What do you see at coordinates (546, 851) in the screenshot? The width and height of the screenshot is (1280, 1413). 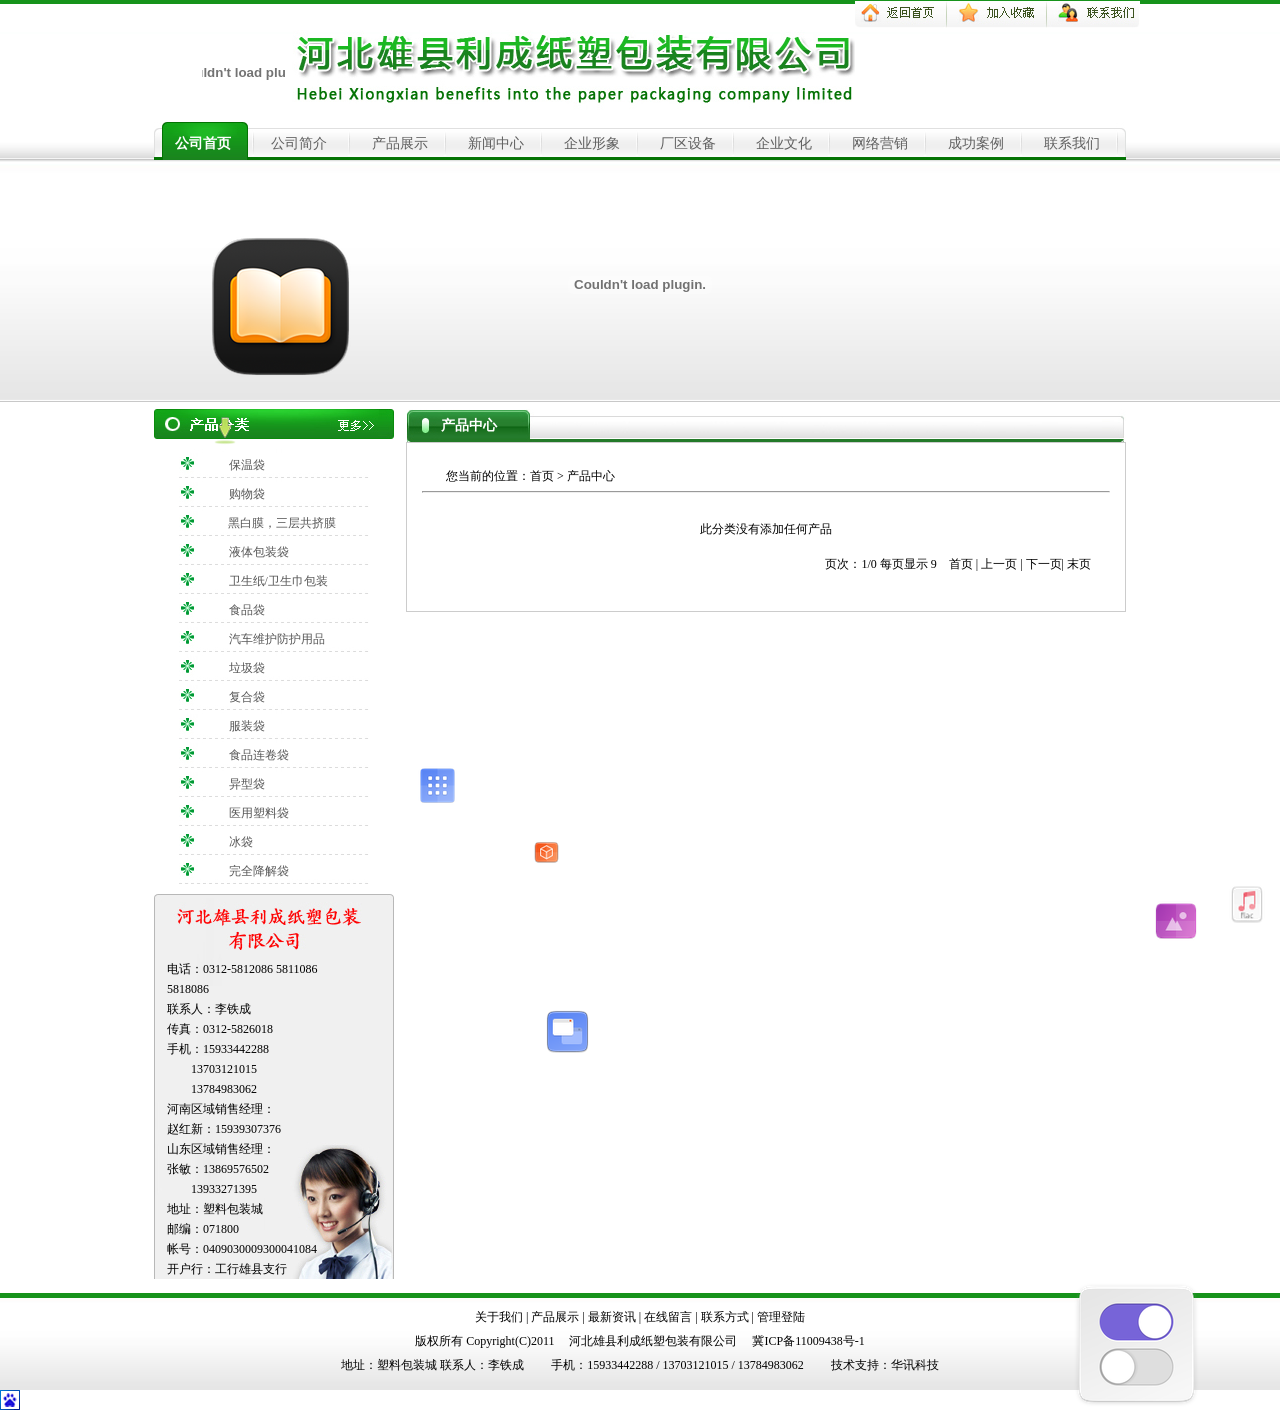 I see `open a 3D model file in OBJ format` at bounding box center [546, 851].